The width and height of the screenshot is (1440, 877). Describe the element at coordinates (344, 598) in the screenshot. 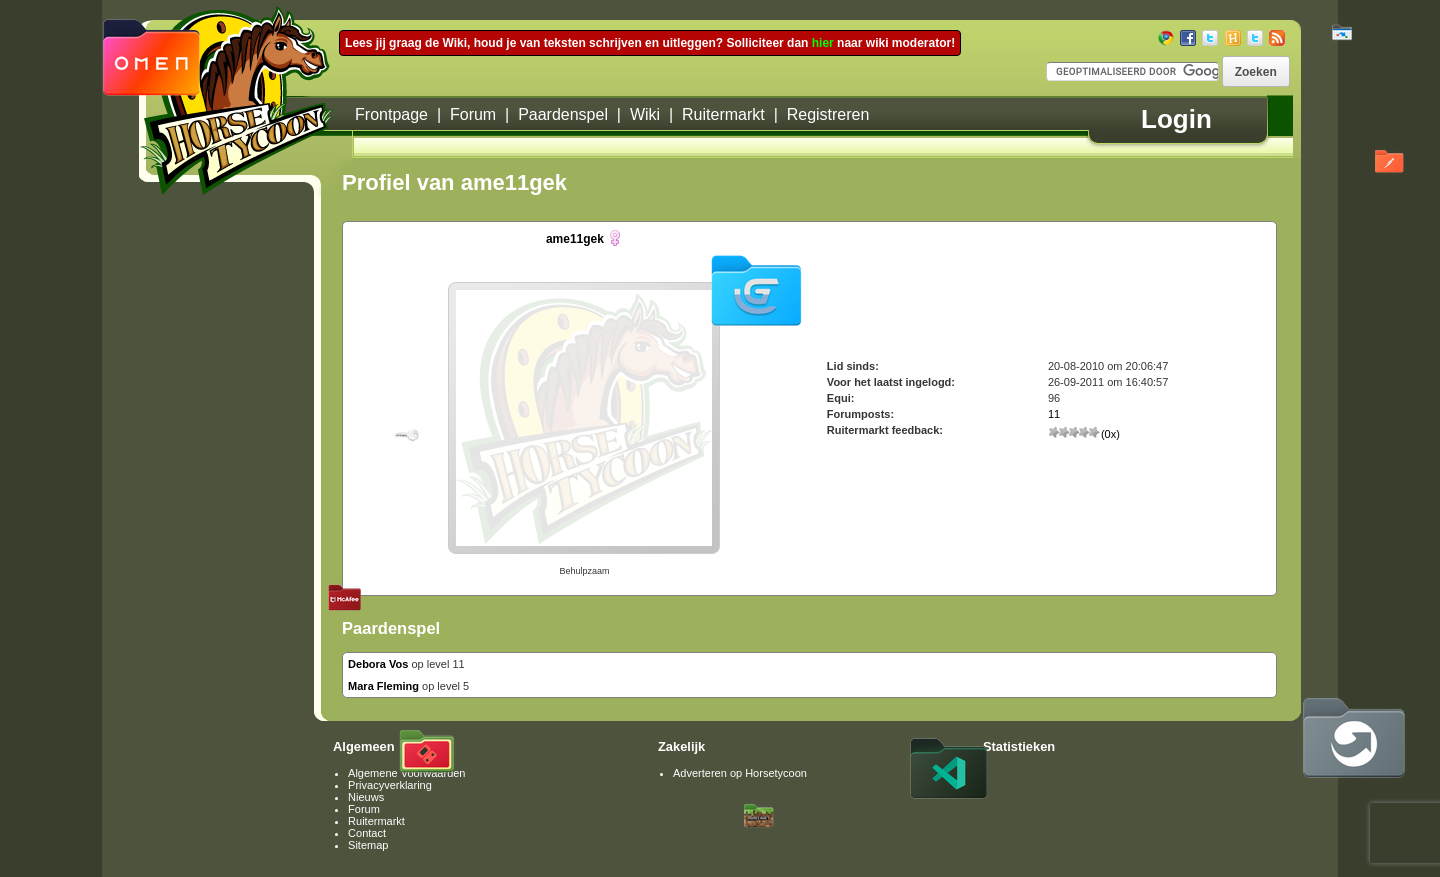

I see `folder containing McAfee antivirus files` at that location.